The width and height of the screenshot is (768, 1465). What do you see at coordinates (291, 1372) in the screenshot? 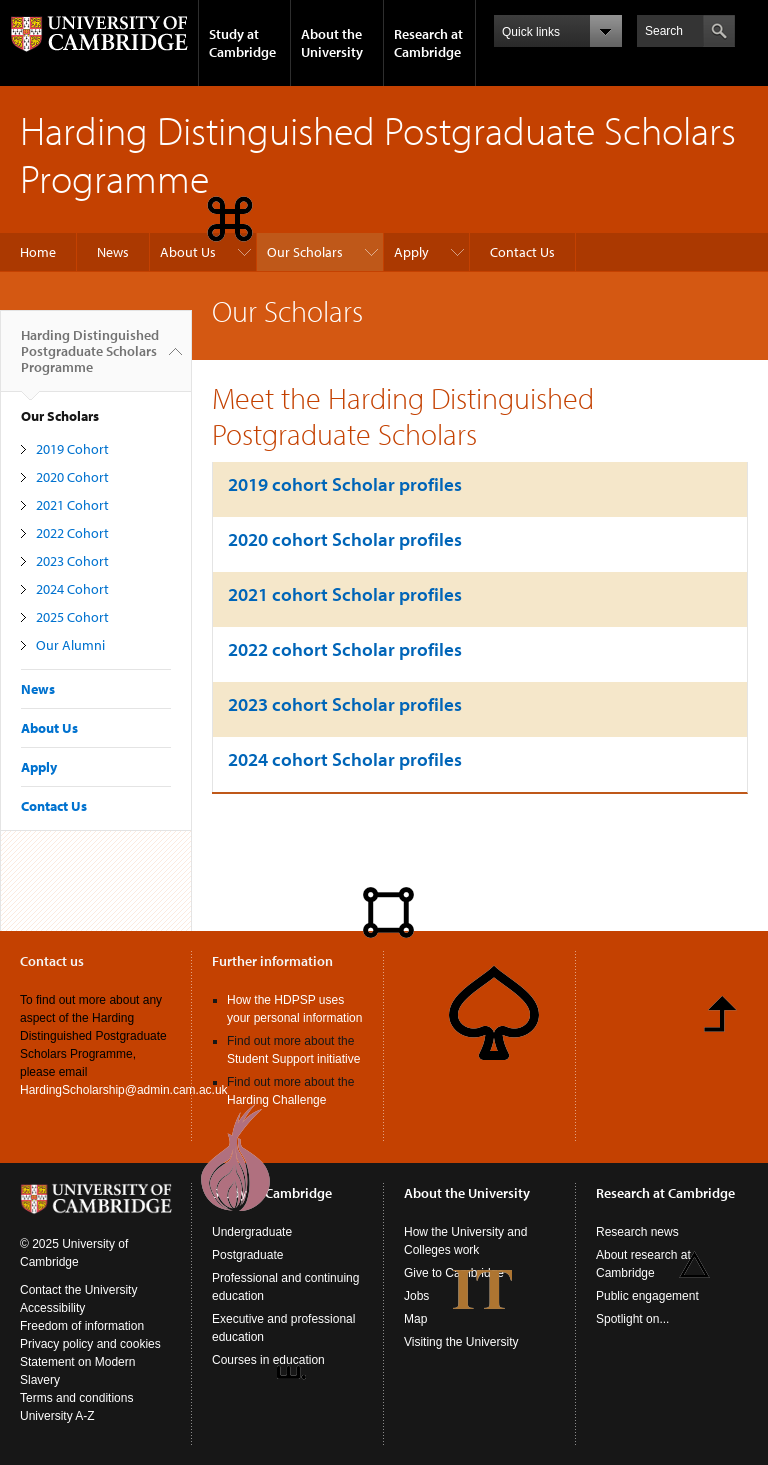
I see `wagmi cryptocurrency/web3 library logo` at bounding box center [291, 1372].